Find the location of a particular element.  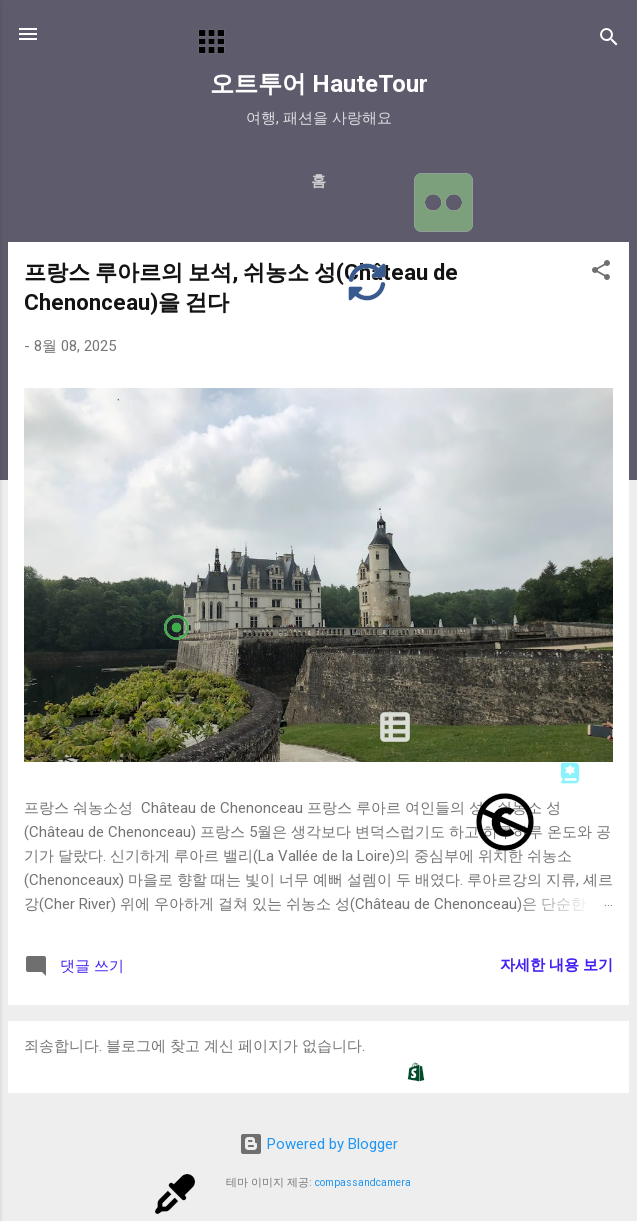

access Jewish religious texts is located at coordinates (570, 773).